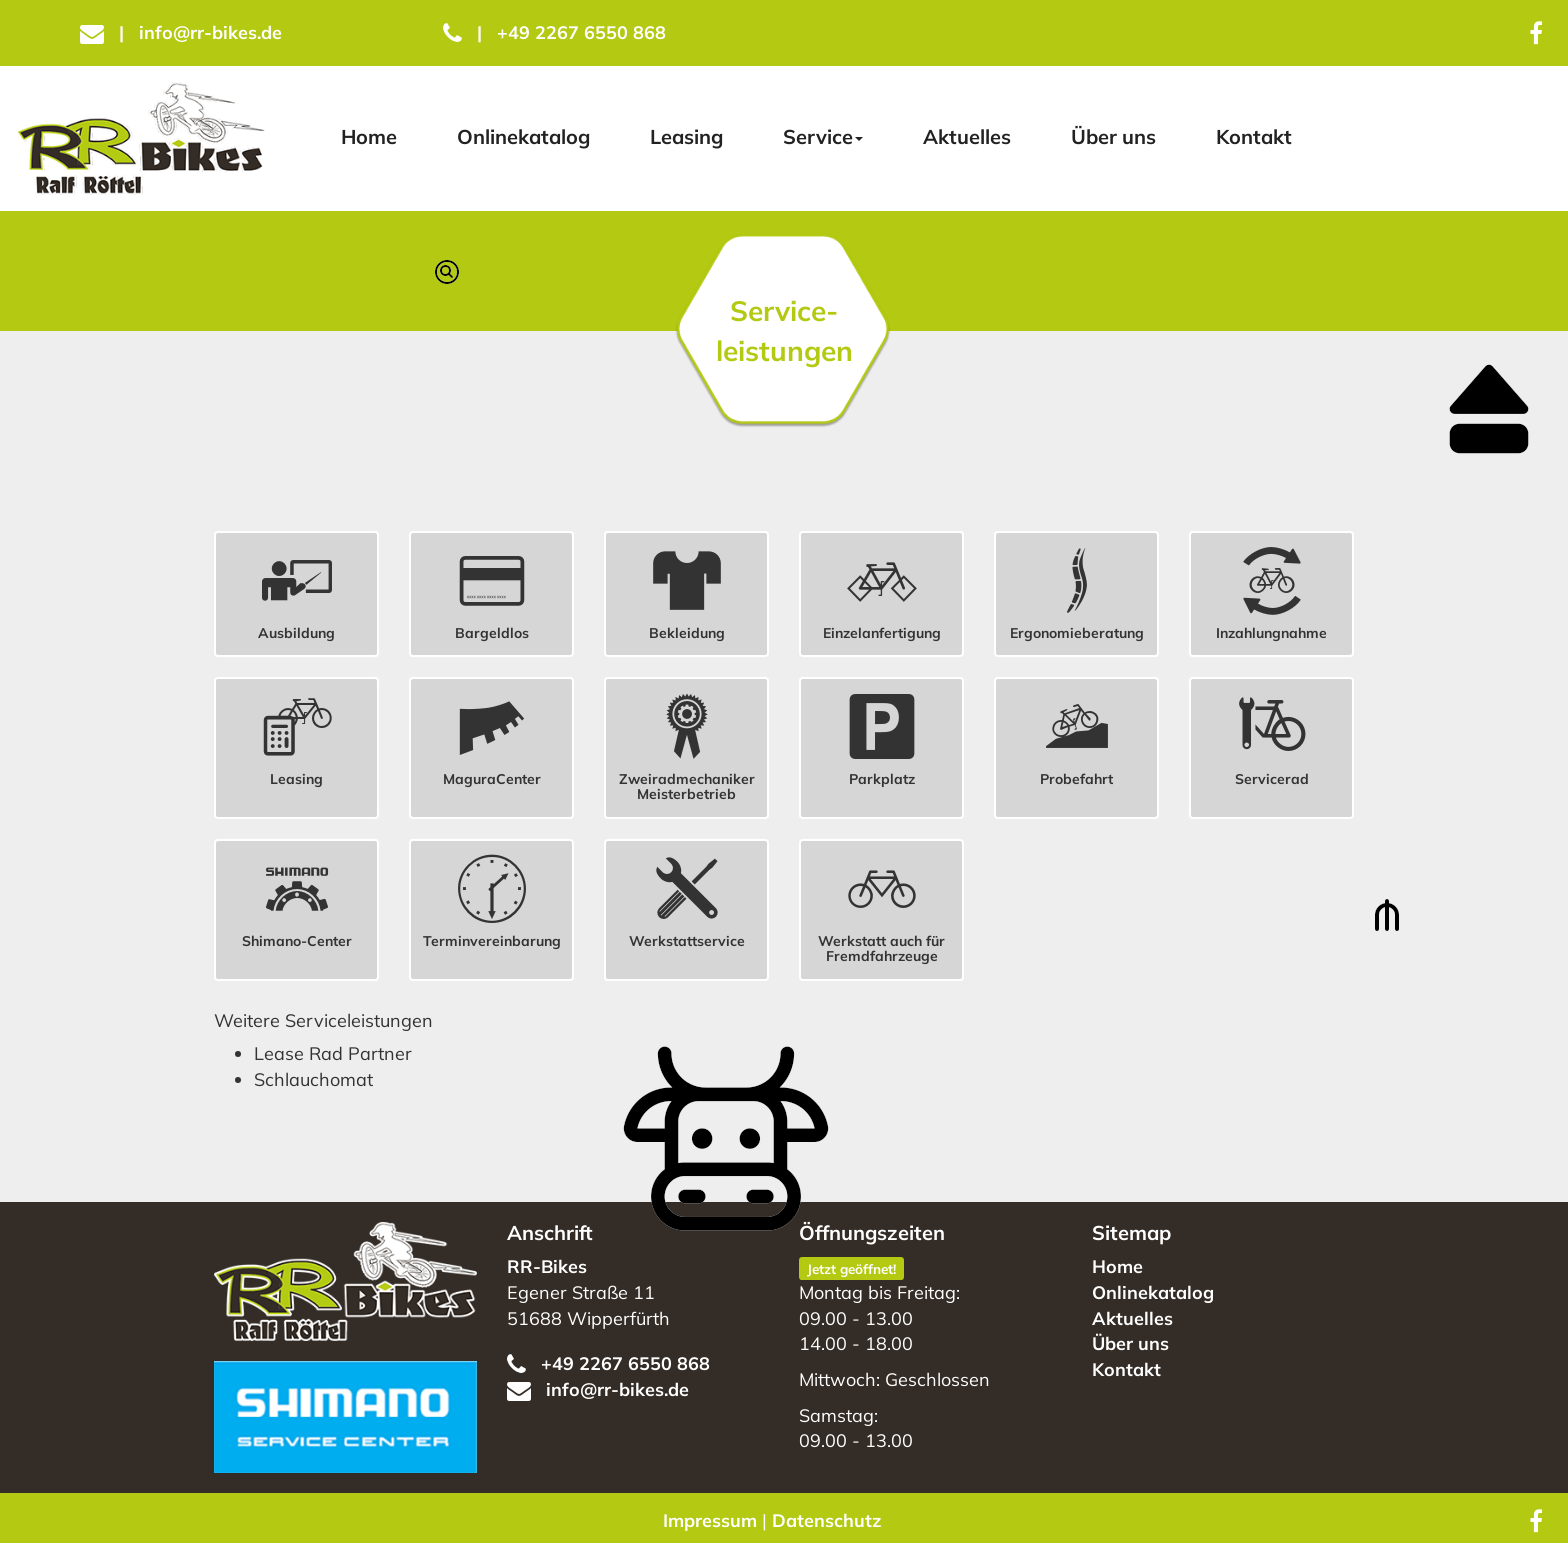 The height and width of the screenshot is (1543, 1568). Describe the element at coordinates (1387, 915) in the screenshot. I see `indicates azerbaijani manat currency` at that location.